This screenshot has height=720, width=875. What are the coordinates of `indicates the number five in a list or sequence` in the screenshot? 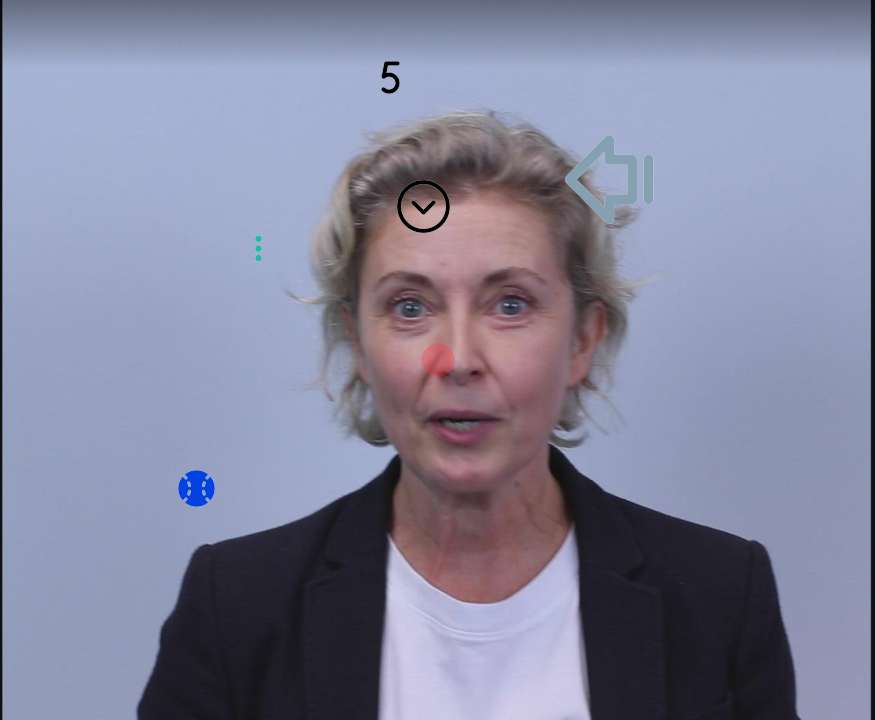 It's located at (390, 77).